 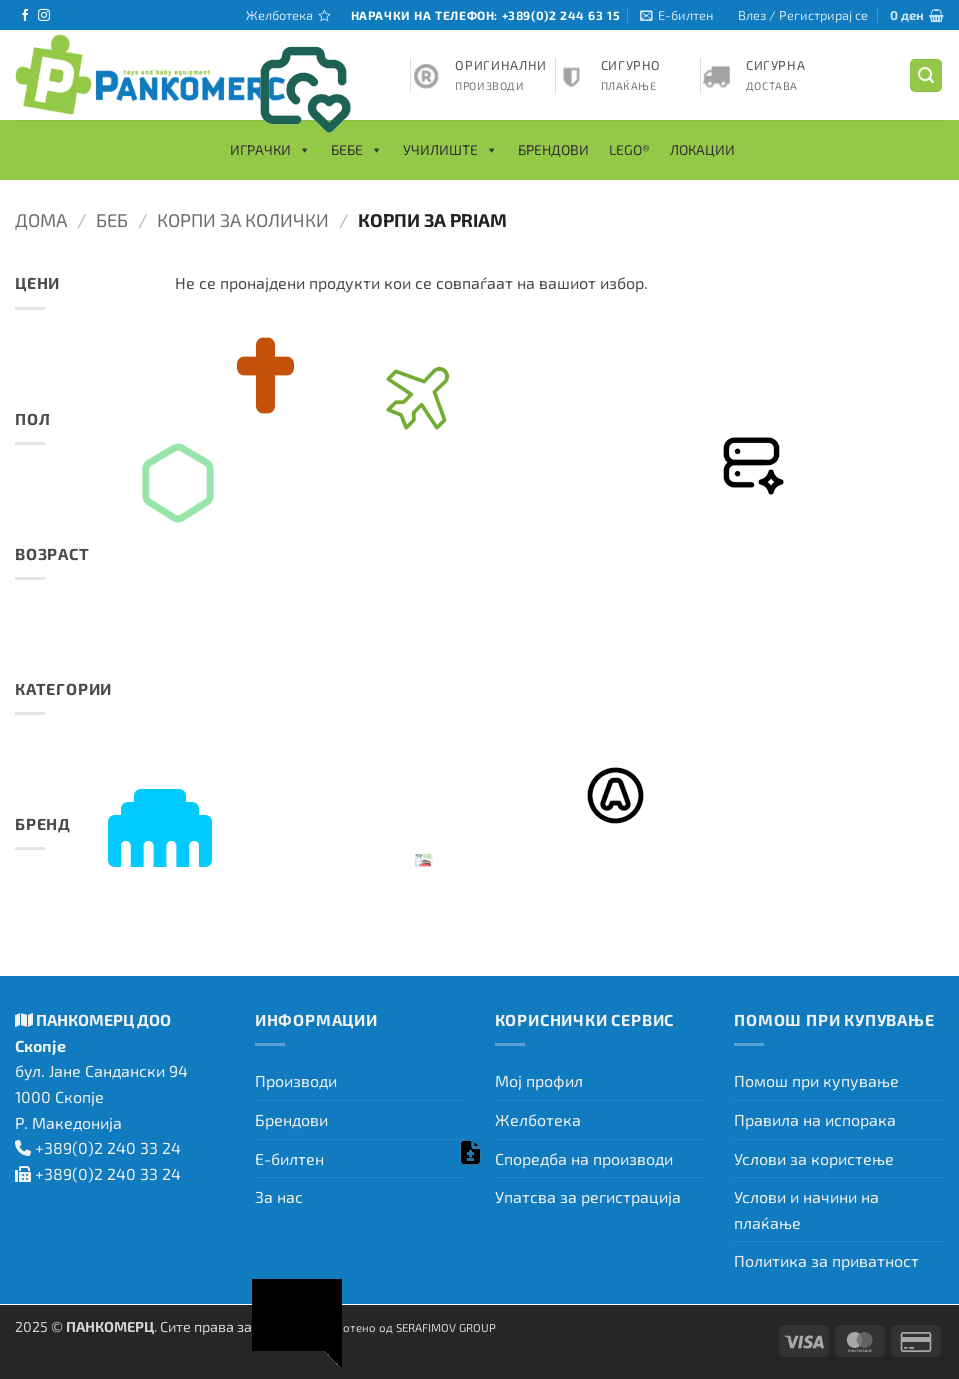 What do you see at coordinates (423, 858) in the screenshot?
I see `view photos or images` at bounding box center [423, 858].